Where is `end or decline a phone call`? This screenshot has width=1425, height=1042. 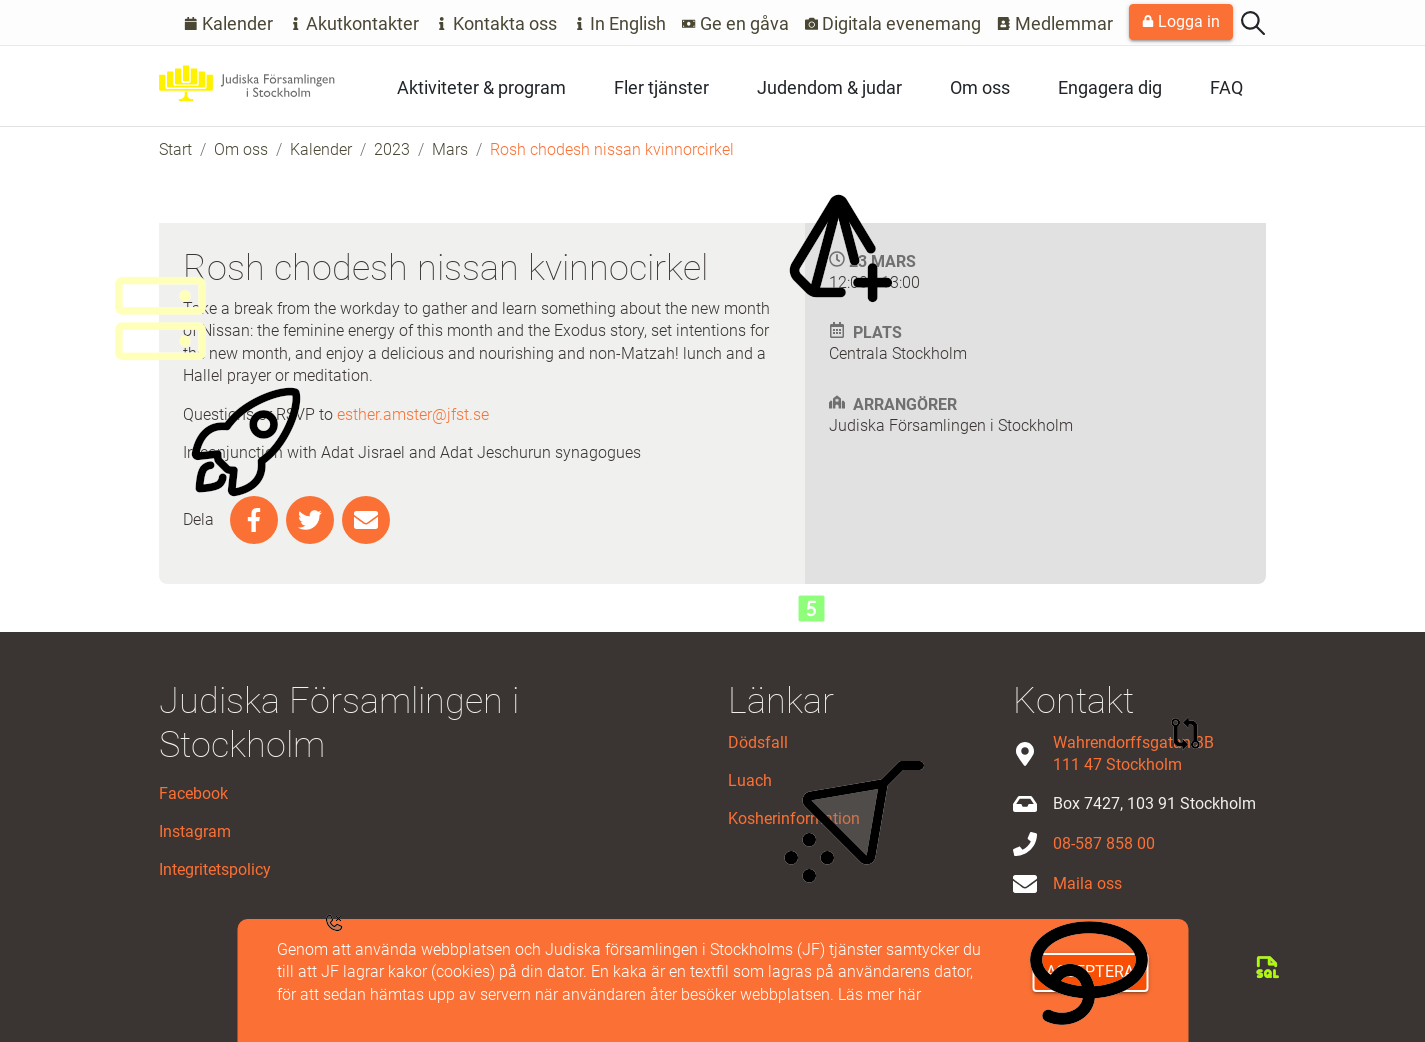 end or decline a phone call is located at coordinates (334, 922).